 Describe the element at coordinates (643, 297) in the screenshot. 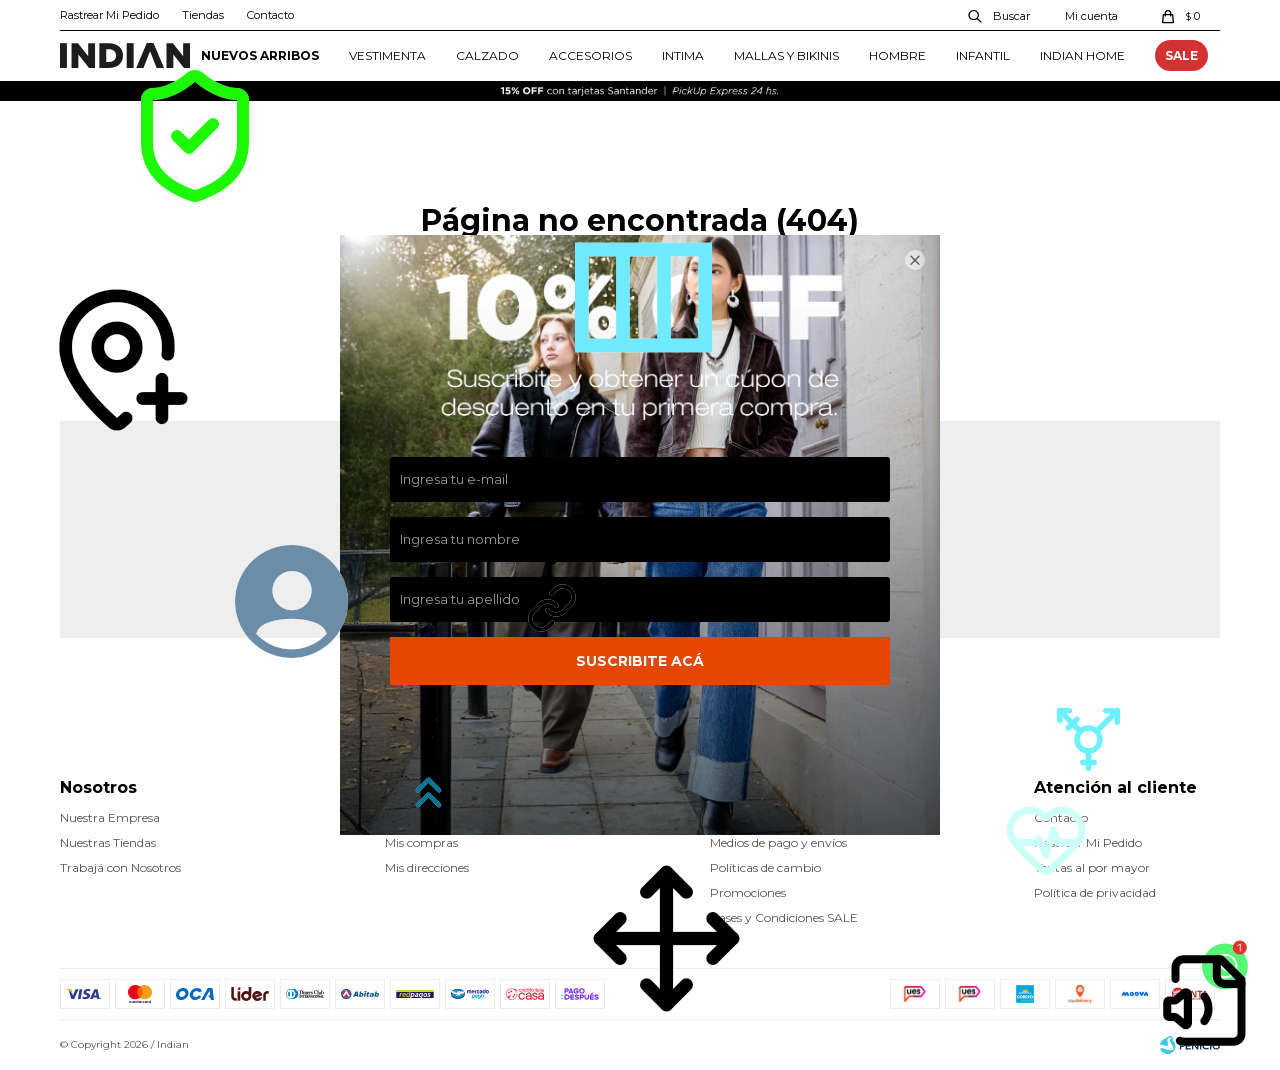

I see `switch to column view layout` at that location.